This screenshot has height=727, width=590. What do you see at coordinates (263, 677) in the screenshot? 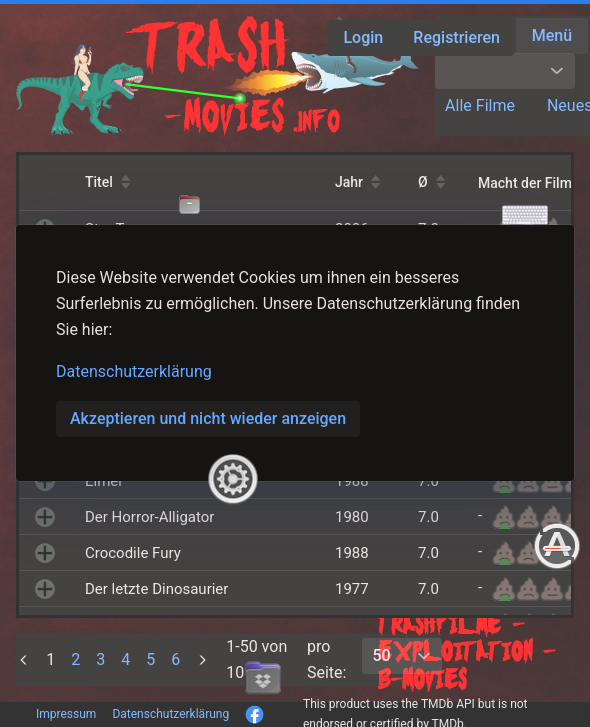
I see `open your dropbox synced folder` at bounding box center [263, 677].